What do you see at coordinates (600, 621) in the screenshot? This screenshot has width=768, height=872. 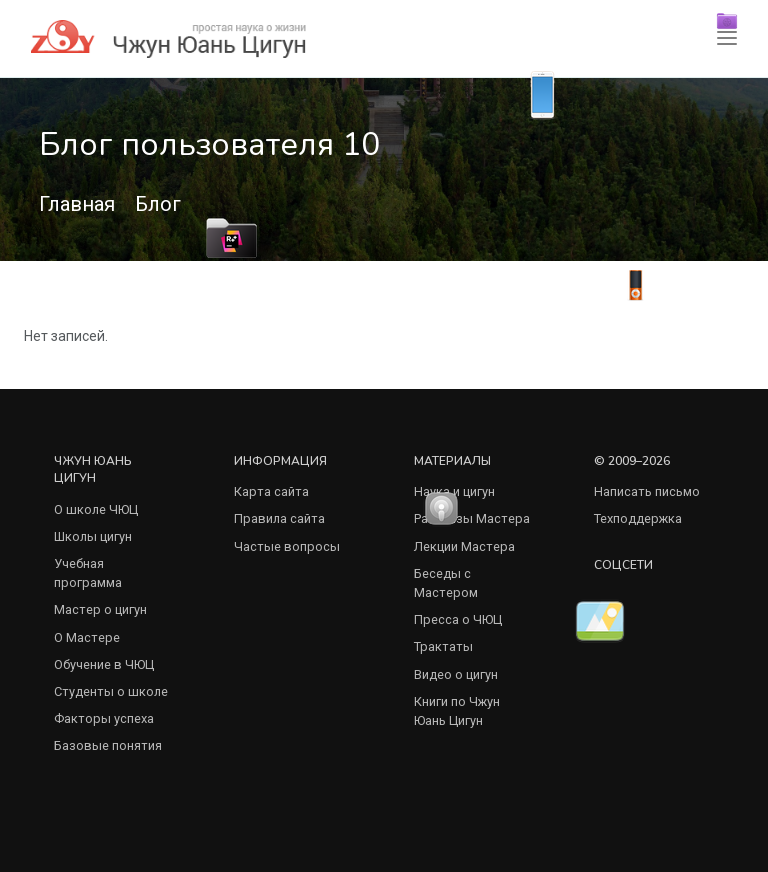 I see `open graphics or image editing applications` at bounding box center [600, 621].